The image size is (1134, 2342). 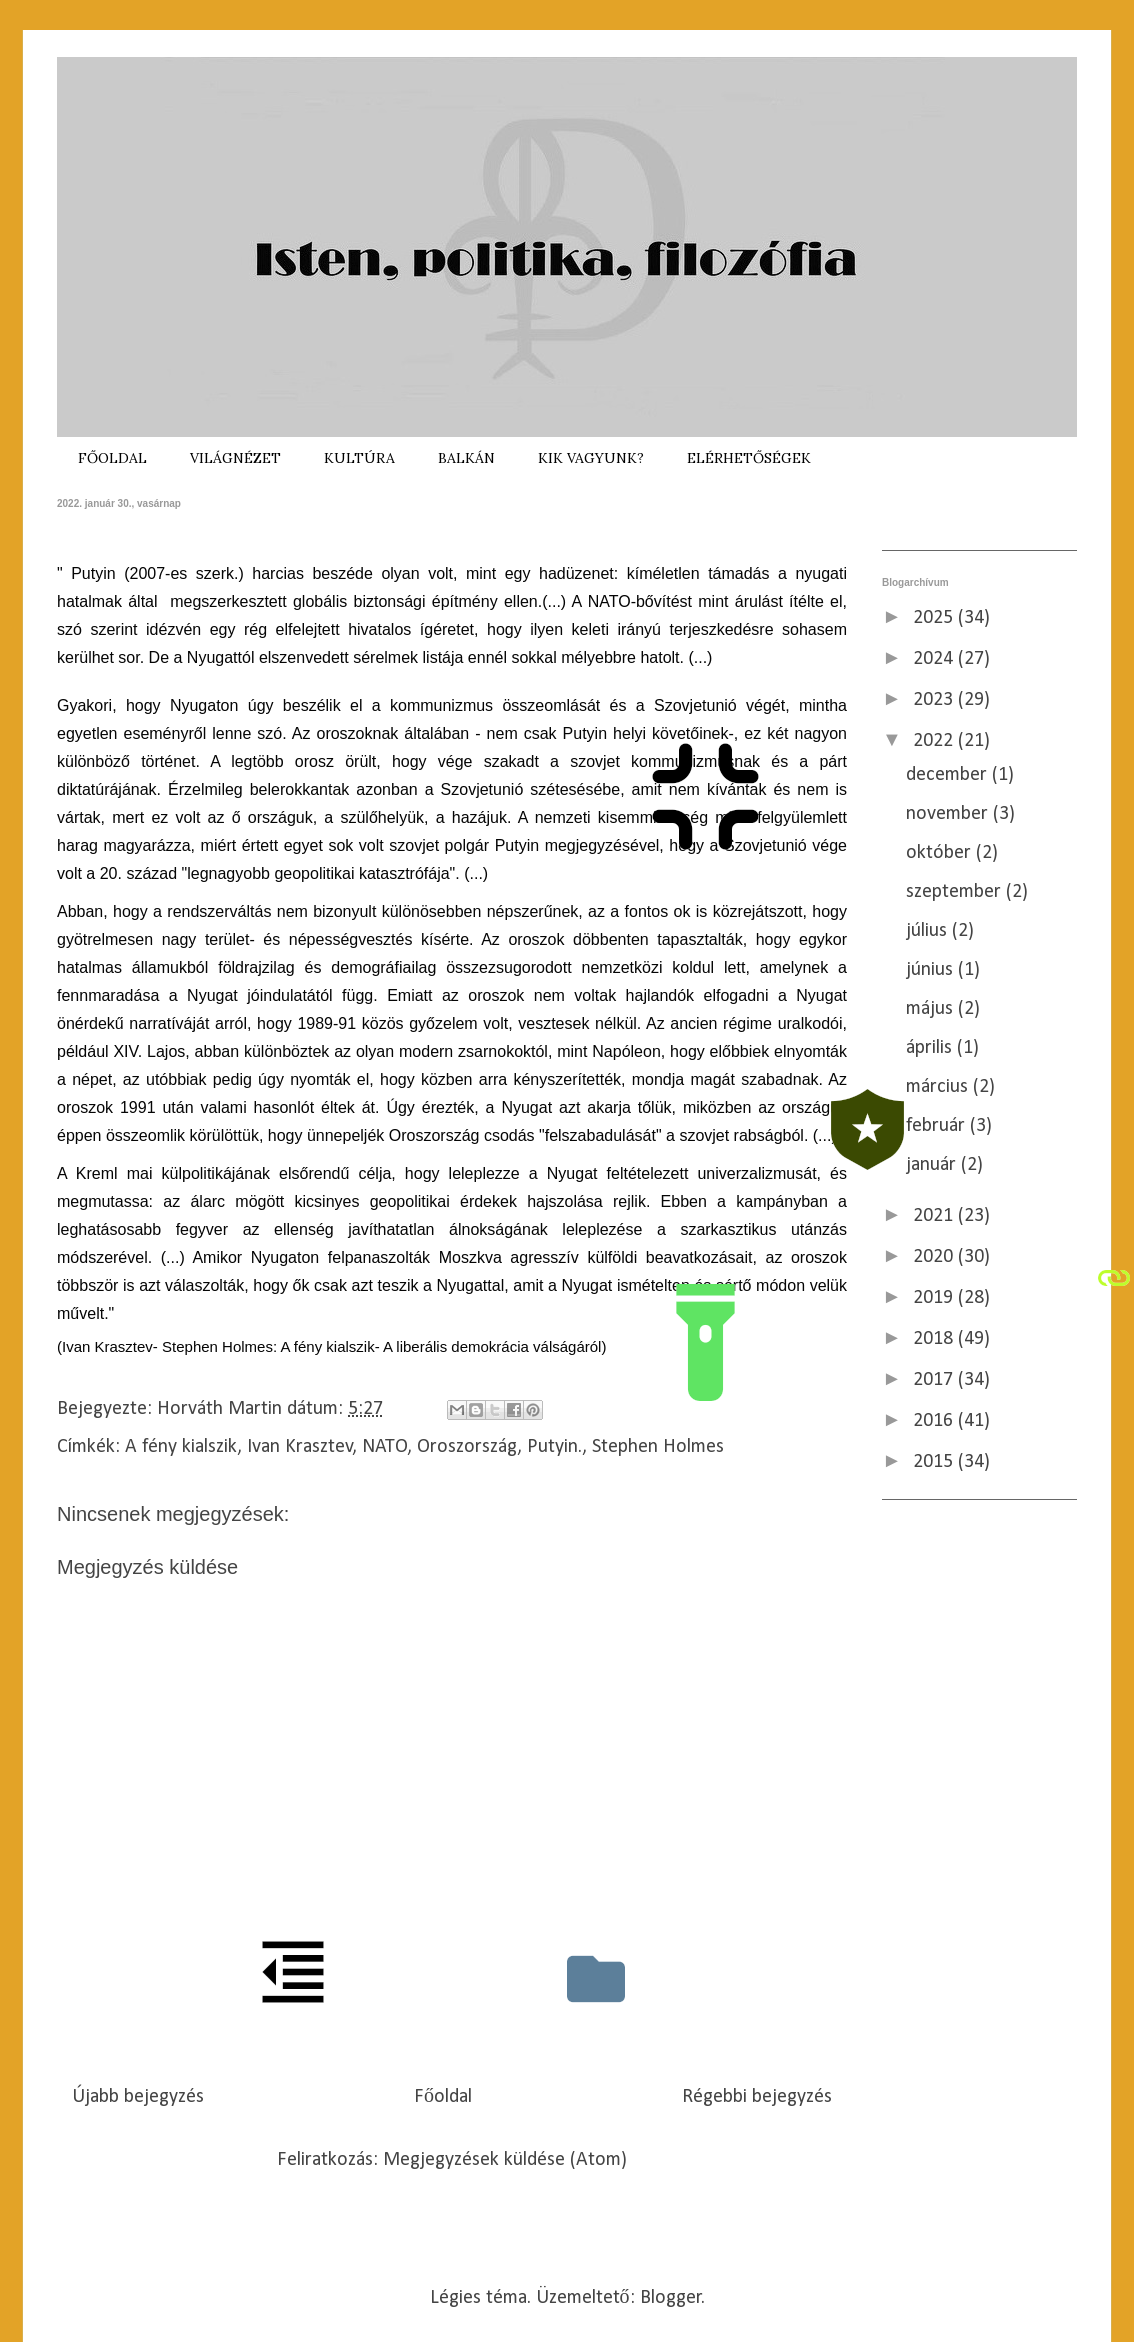 What do you see at coordinates (1114, 1278) in the screenshot?
I see `copy or share a link` at bounding box center [1114, 1278].